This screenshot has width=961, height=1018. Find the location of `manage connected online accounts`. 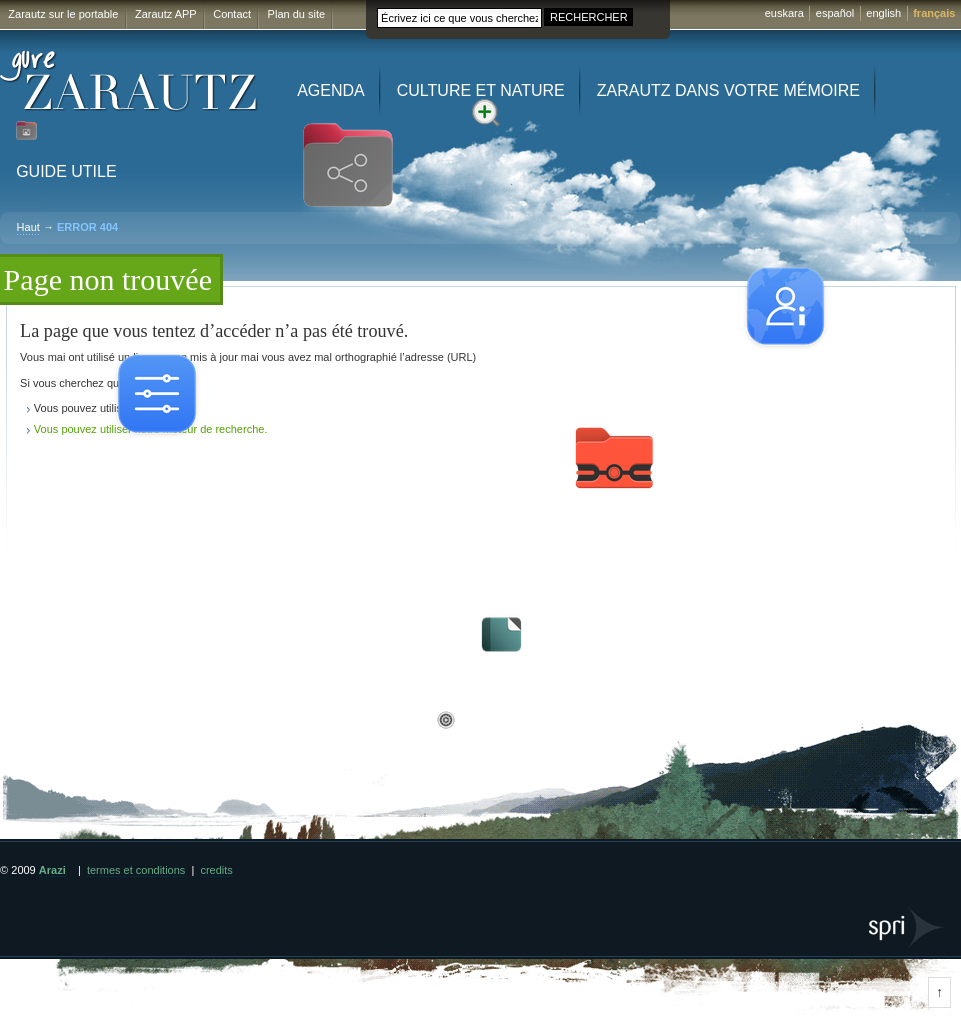

manage connected online accounts is located at coordinates (785, 307).